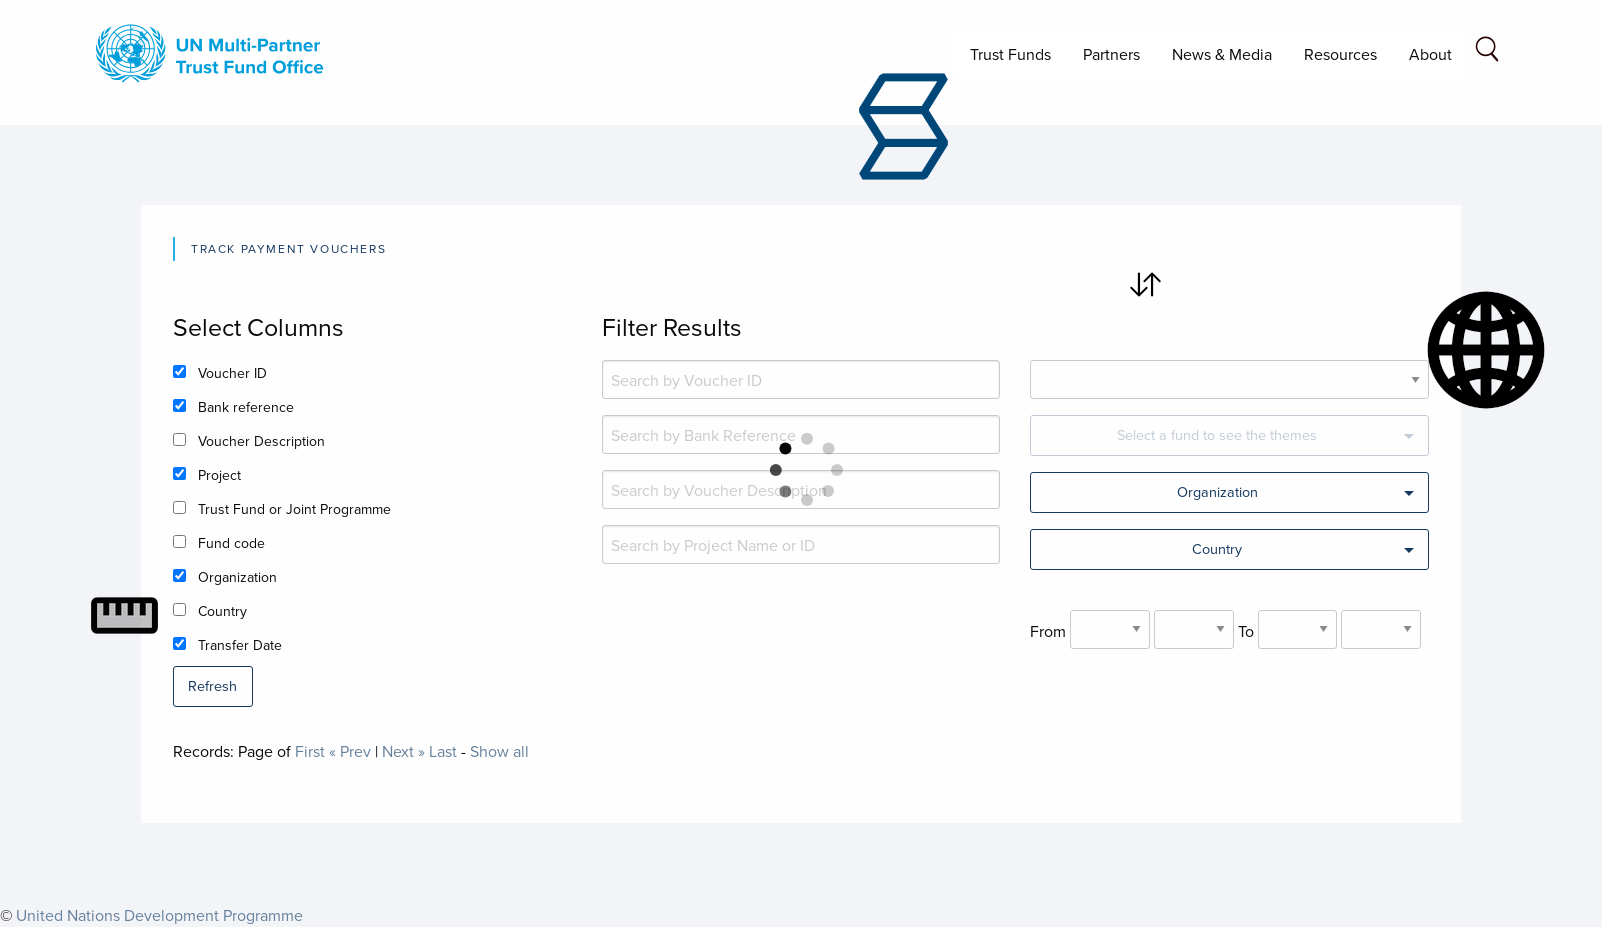 This screenshot has height=927, width=1602. I want to click on swap or reorder items vertically, so click(1145, 284).